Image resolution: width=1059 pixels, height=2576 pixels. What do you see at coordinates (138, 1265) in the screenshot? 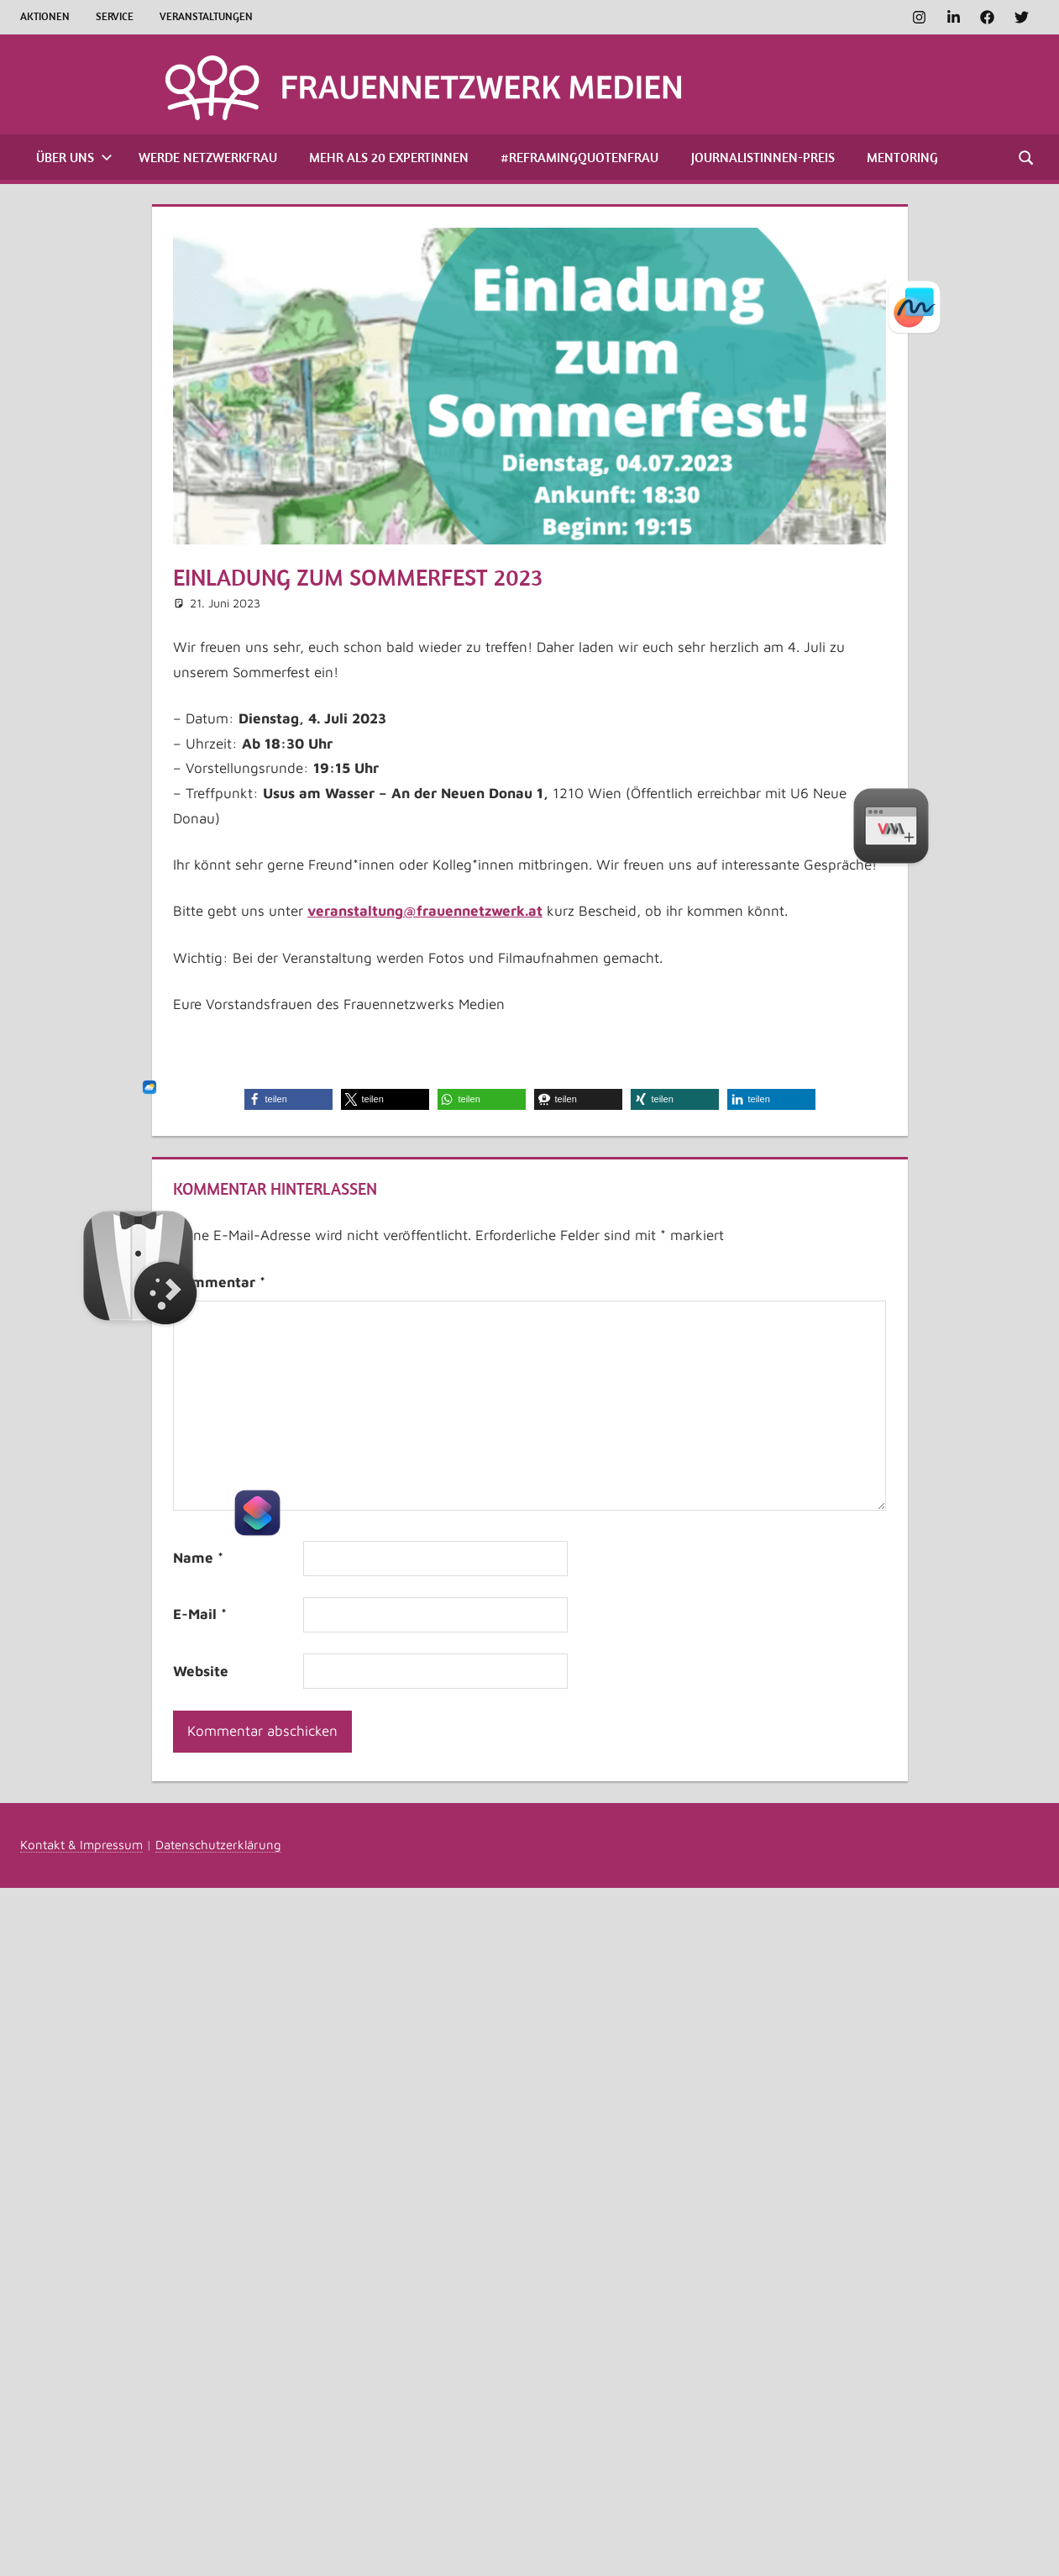
I see `customize plasma desktop theme settings` at bounding box center [138, 1265].